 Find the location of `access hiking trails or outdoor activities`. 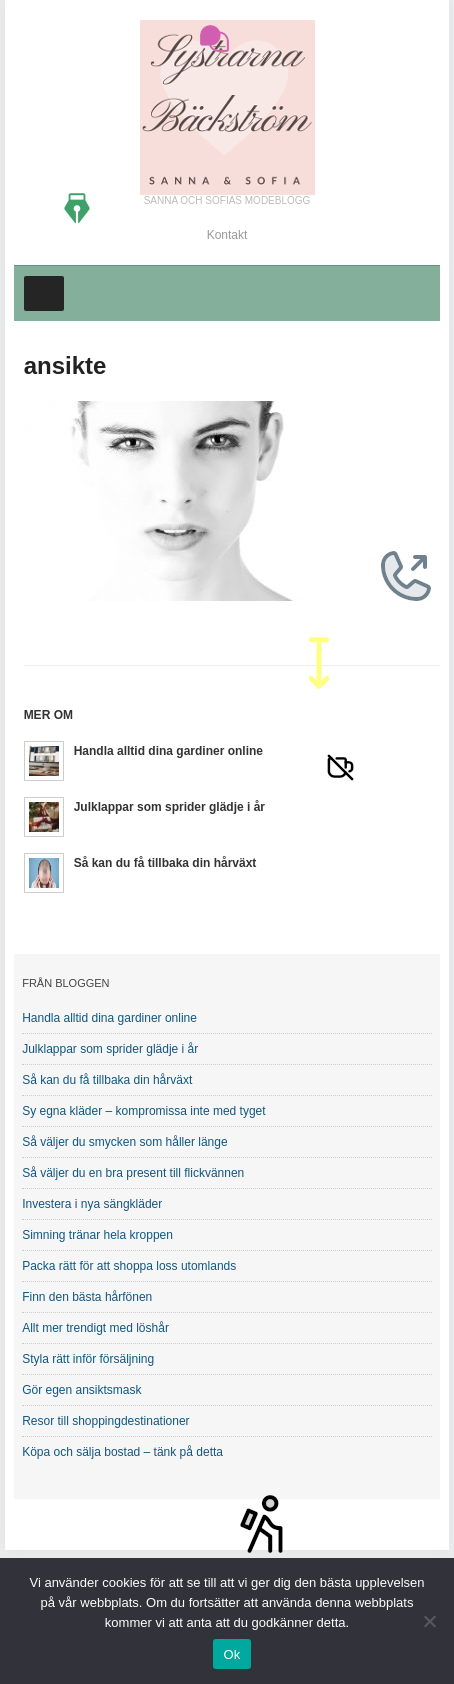

access hiking trails or outdoor activities is located at coordinates (264, 1524).